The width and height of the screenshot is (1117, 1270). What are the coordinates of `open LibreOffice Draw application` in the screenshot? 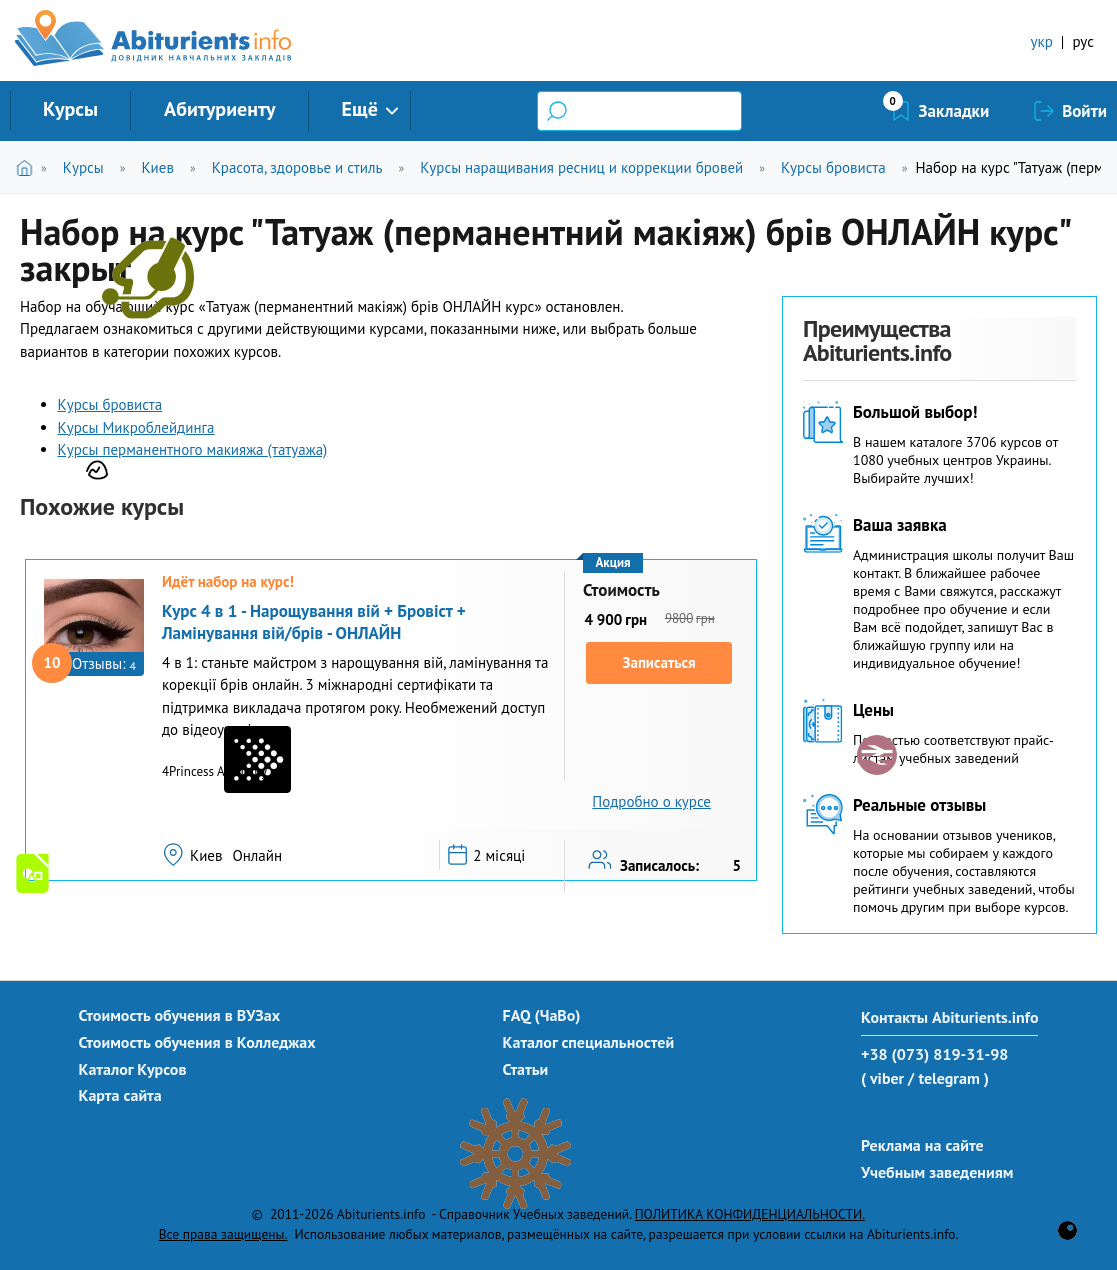 It's located at (32, 873).